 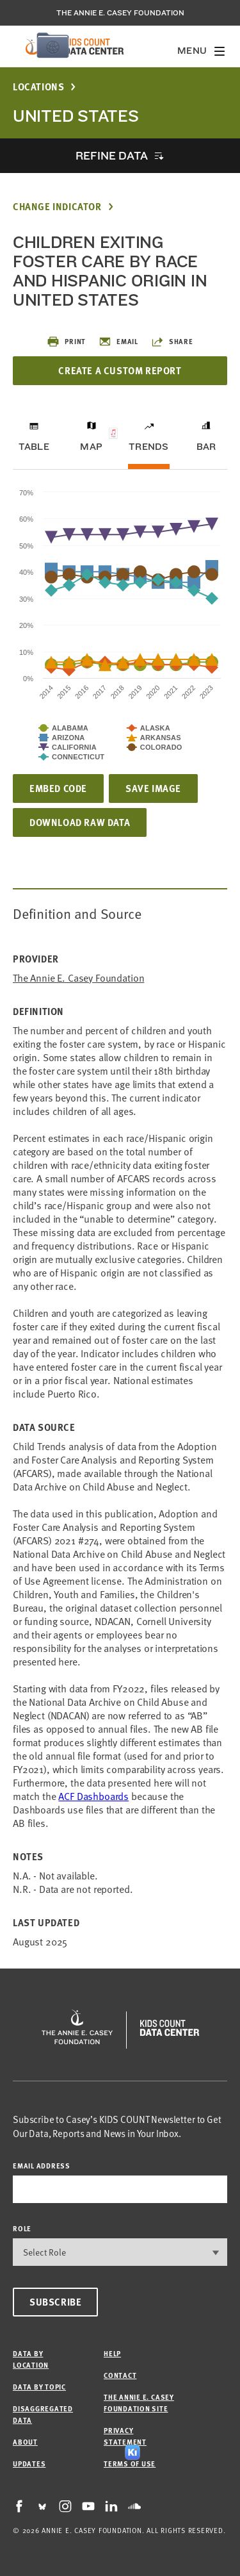 What do you see at coordinates (52, 45) in the screenshot?
I see `folder containing html or web-related files` at bounding box center [52, 45].